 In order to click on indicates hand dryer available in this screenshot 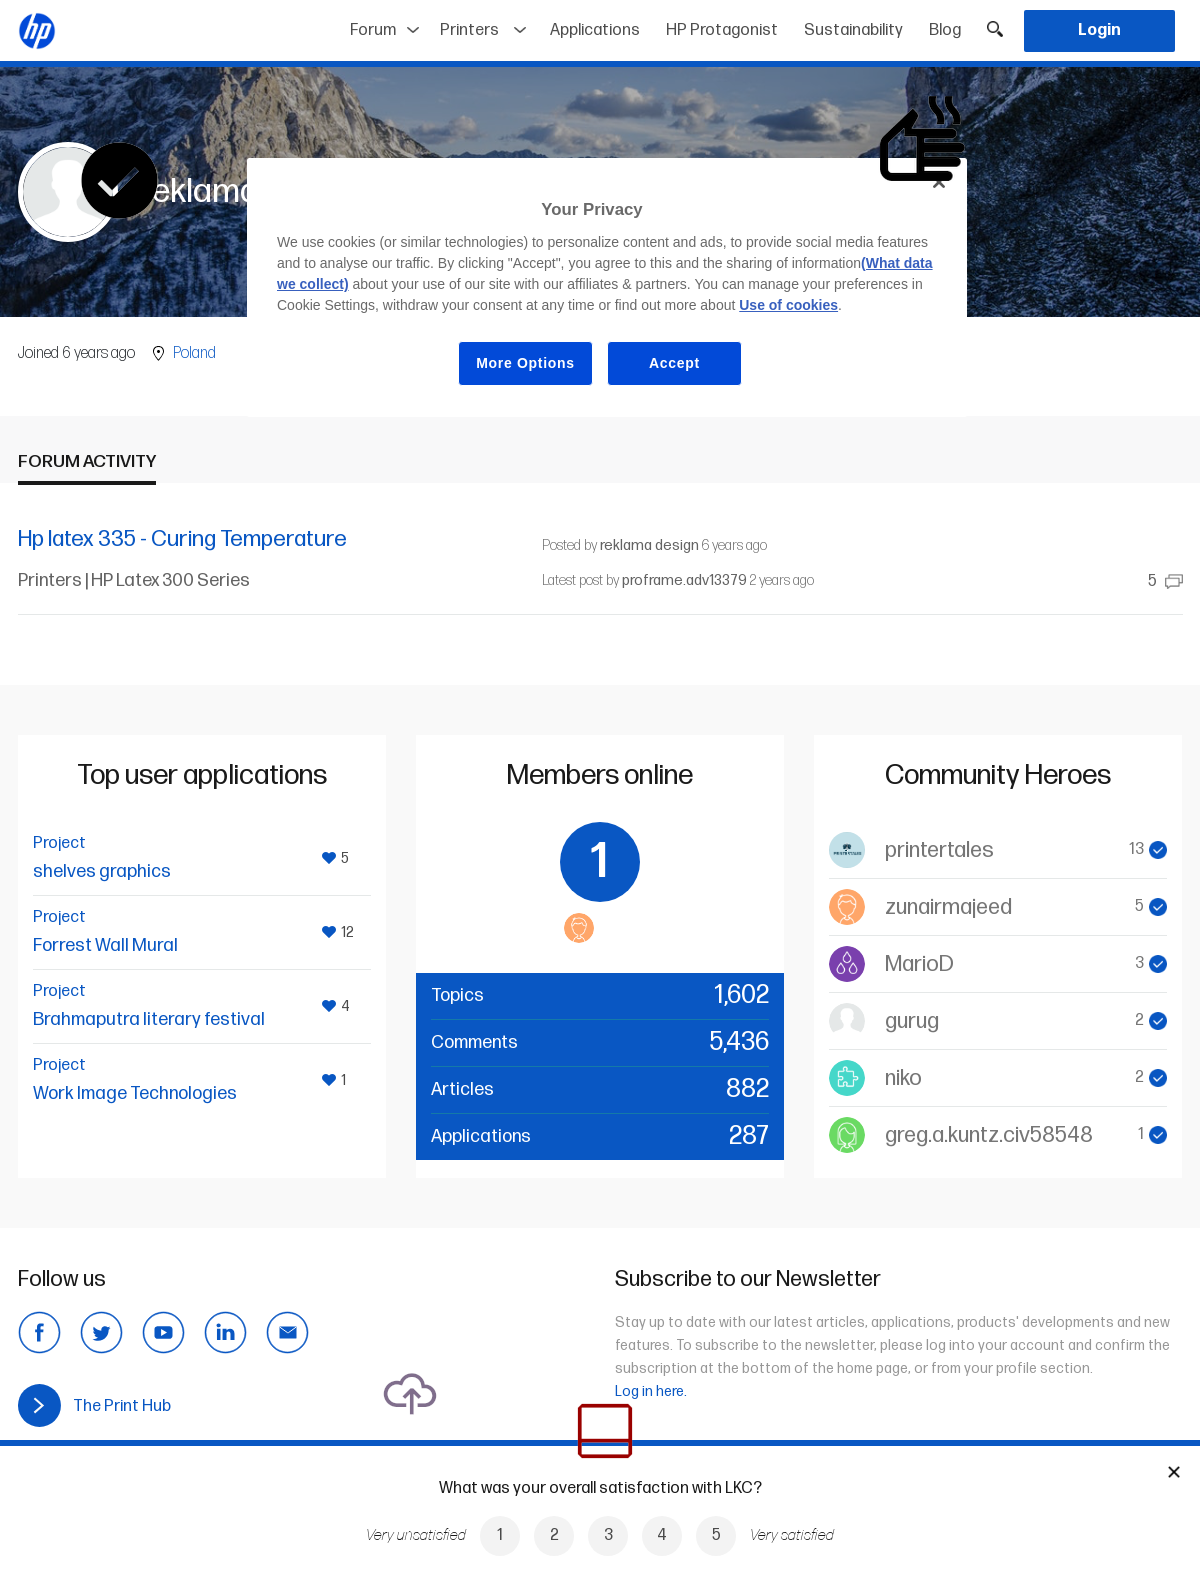, I will do `click(924, 136)`.